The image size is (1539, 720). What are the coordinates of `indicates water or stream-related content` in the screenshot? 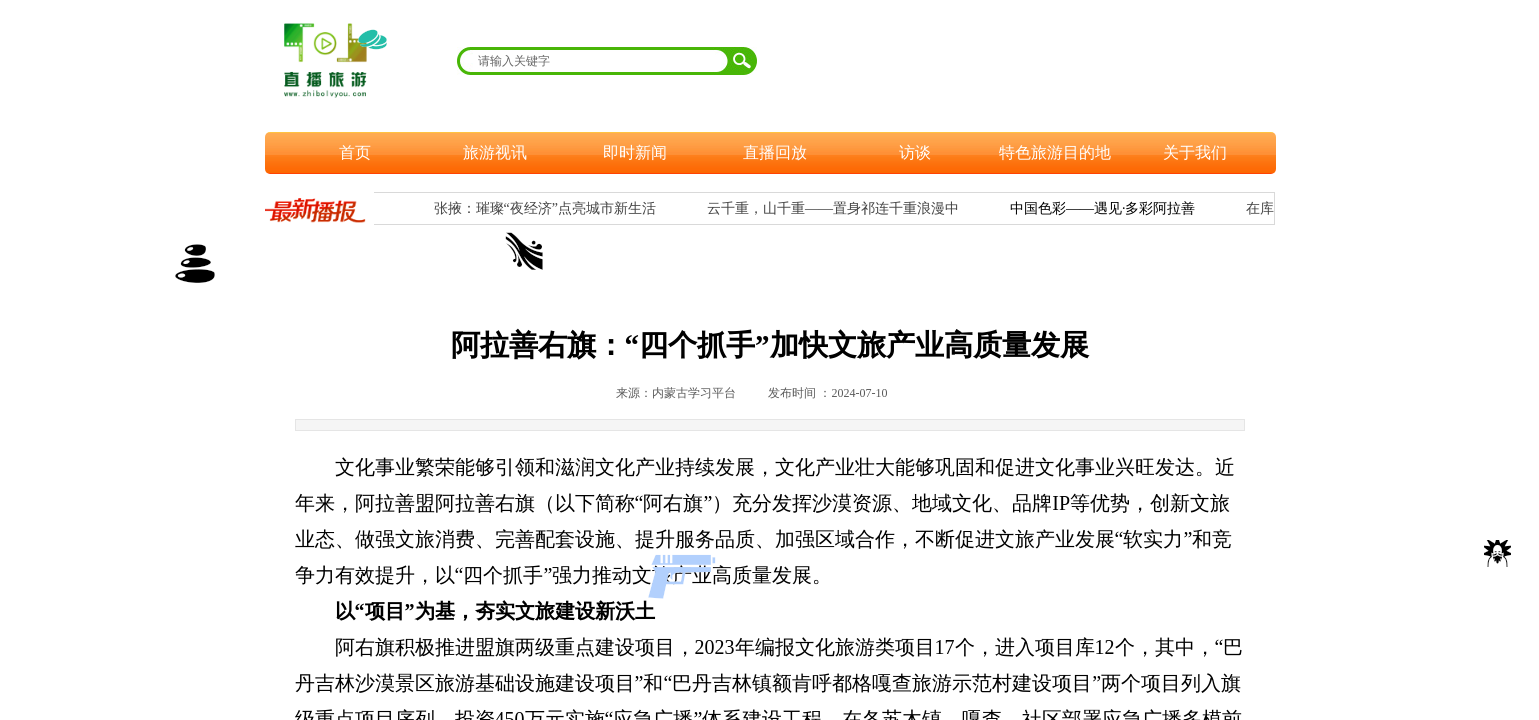 It's located at (524, 251).